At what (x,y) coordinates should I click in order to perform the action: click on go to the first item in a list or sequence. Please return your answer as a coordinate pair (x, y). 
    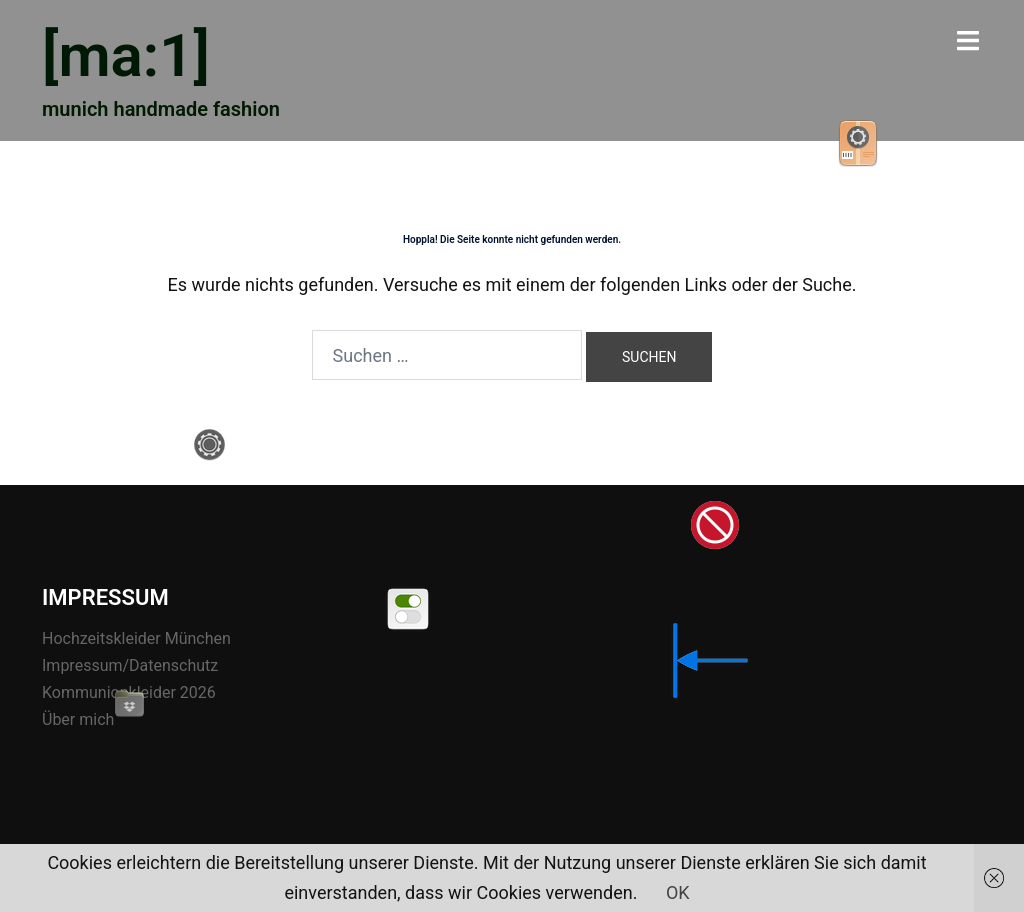
    Looking at the image, I should click on (710, 660).